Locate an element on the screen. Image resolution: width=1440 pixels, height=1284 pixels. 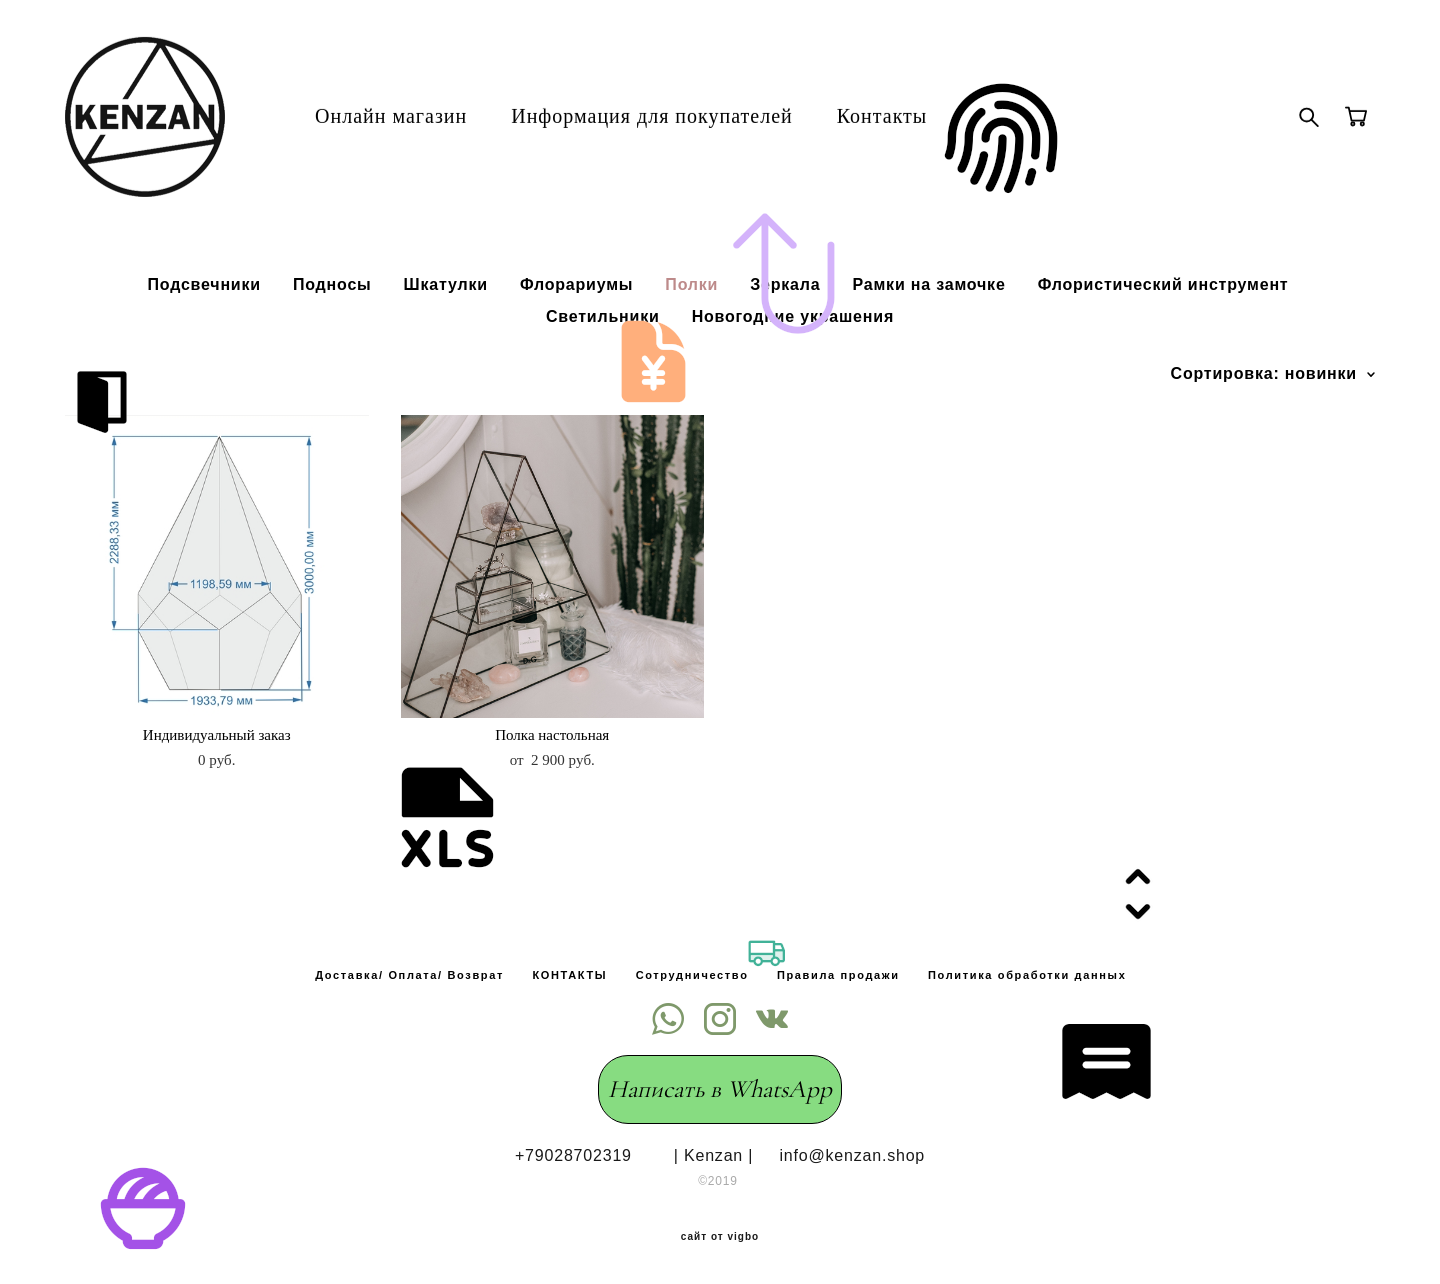
view yen currency document is located at coordinates (653, 361).